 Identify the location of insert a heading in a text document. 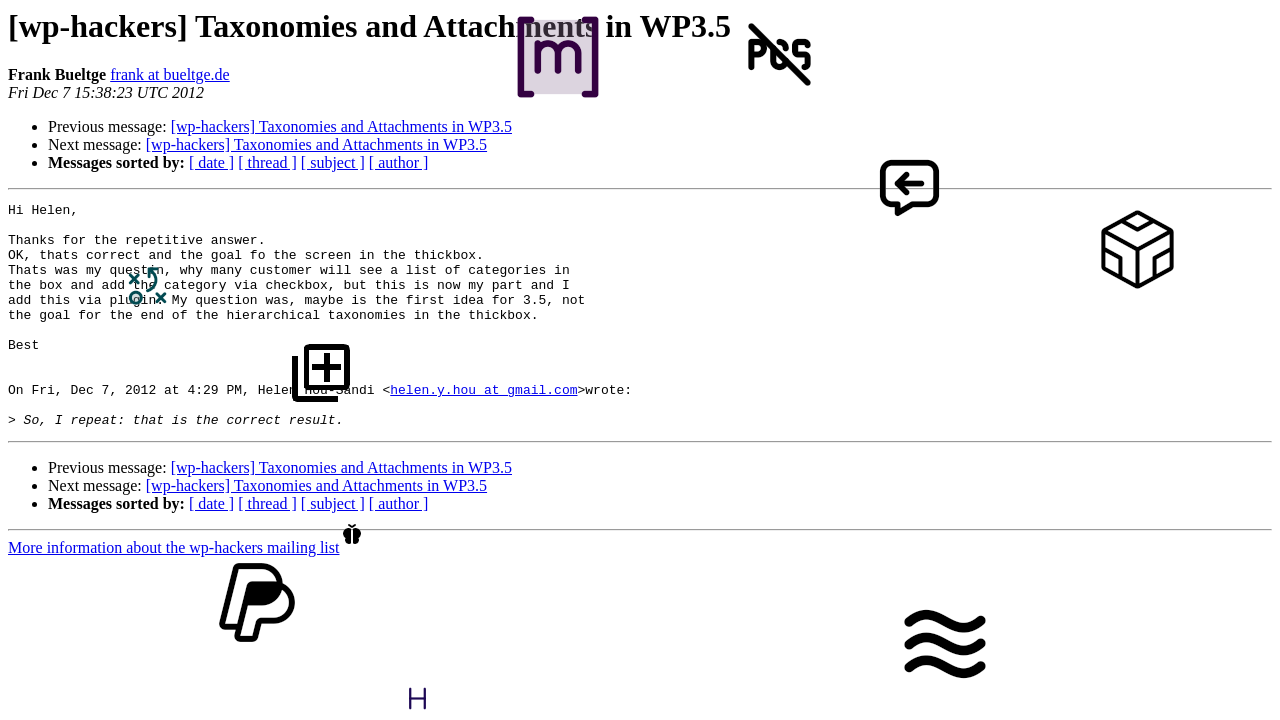
(417, 698).